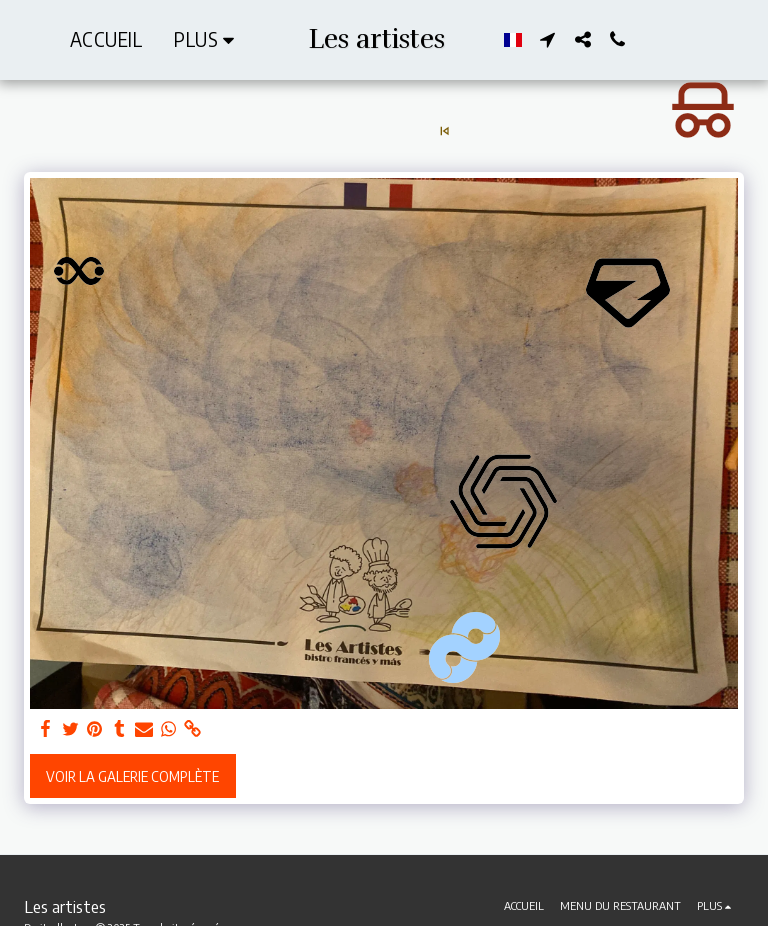 This screenshot has height=926, width=768. What do you see at coordinates (628, 293) in the screenshot?
I see `zod typescript validation library logo` at bounding box center [628, 293].